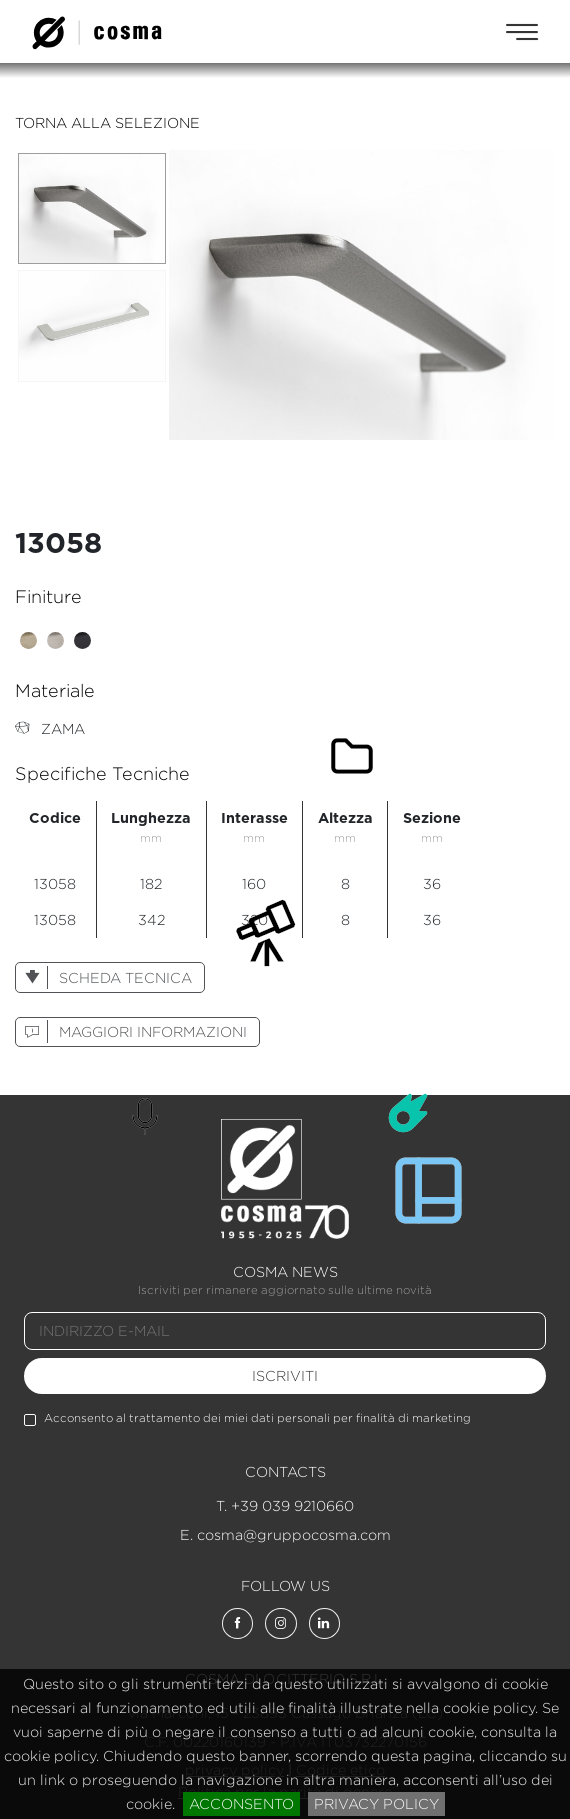 Image resolution: width=570 pixels, height=1819 pixels. I want to click on switch to left-bottom panel layout, so click(428, 1190).